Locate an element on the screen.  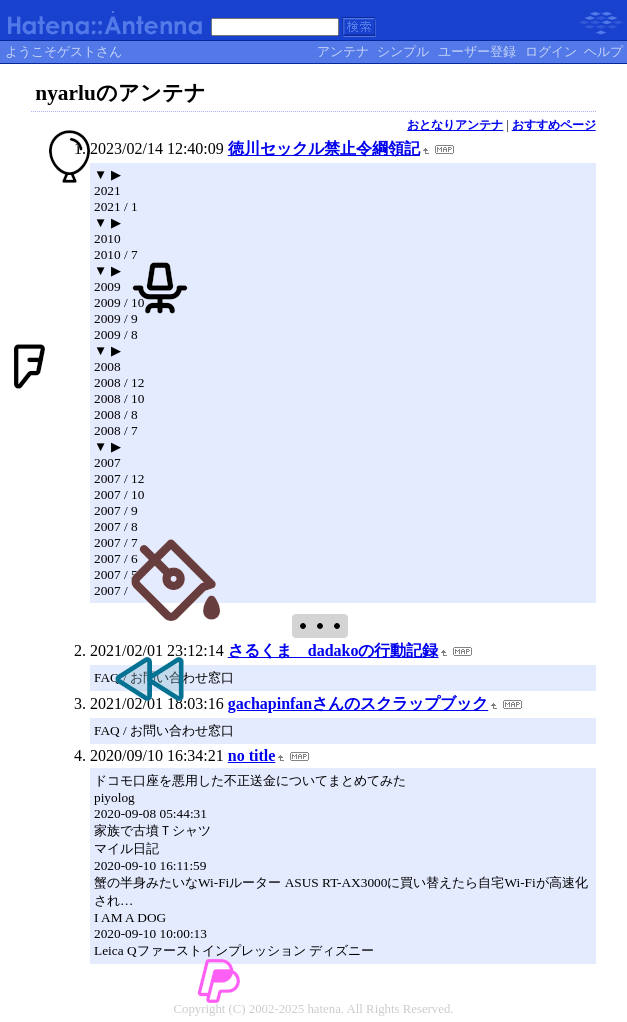
rewind or skip backward in media playback is located at coordinates (152, 679).